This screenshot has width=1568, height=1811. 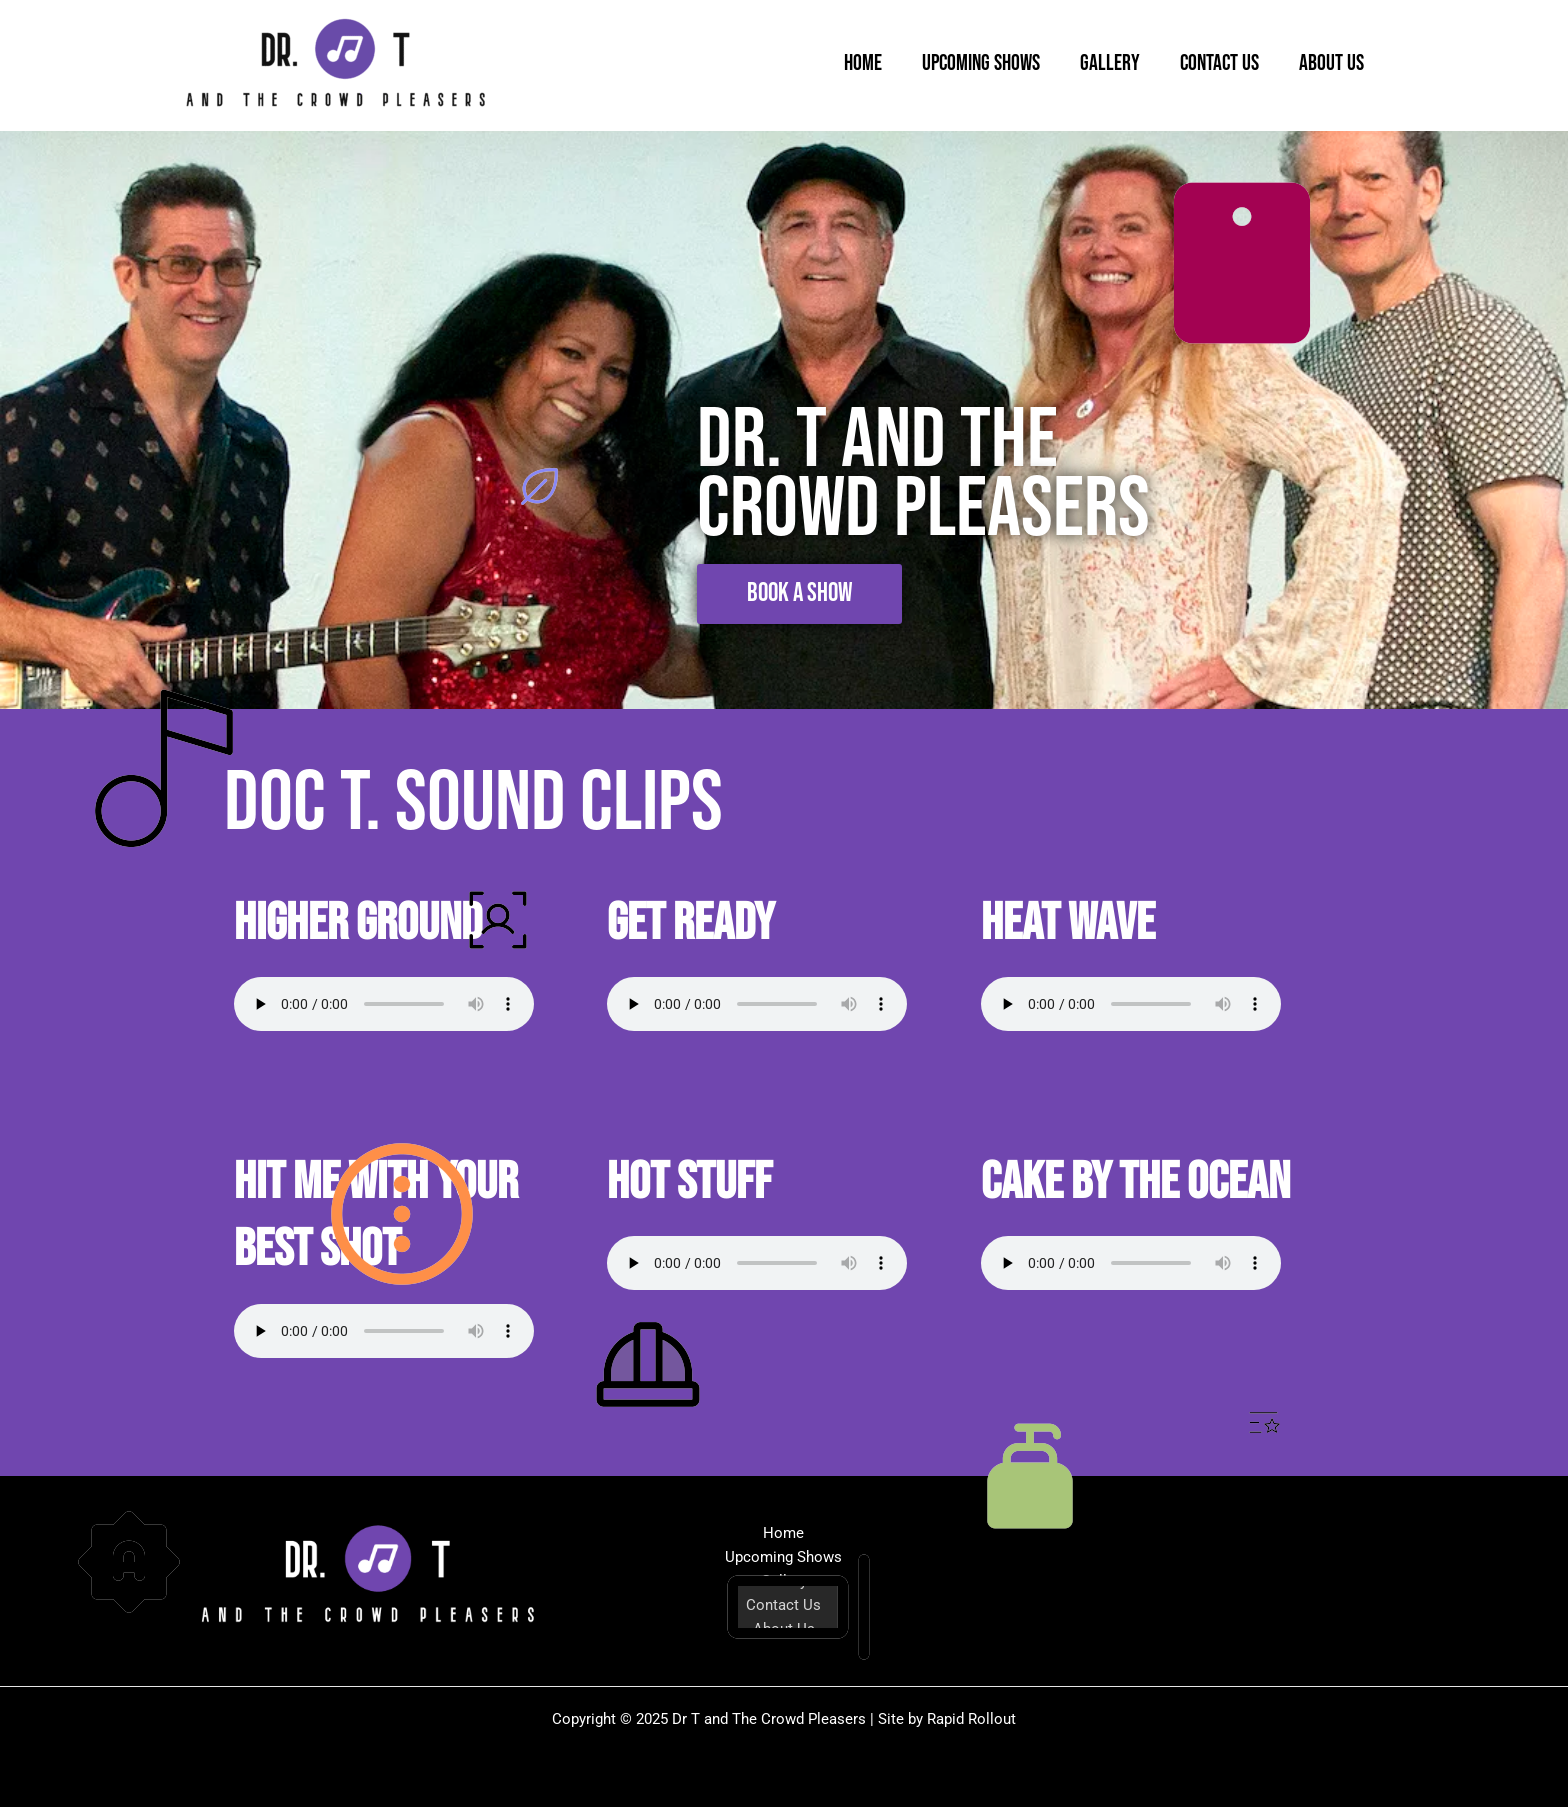 What do you see at coordinates (498, 920) in the screenshot?
I see `focus on user profile or account` at bounding box center [498, 920].